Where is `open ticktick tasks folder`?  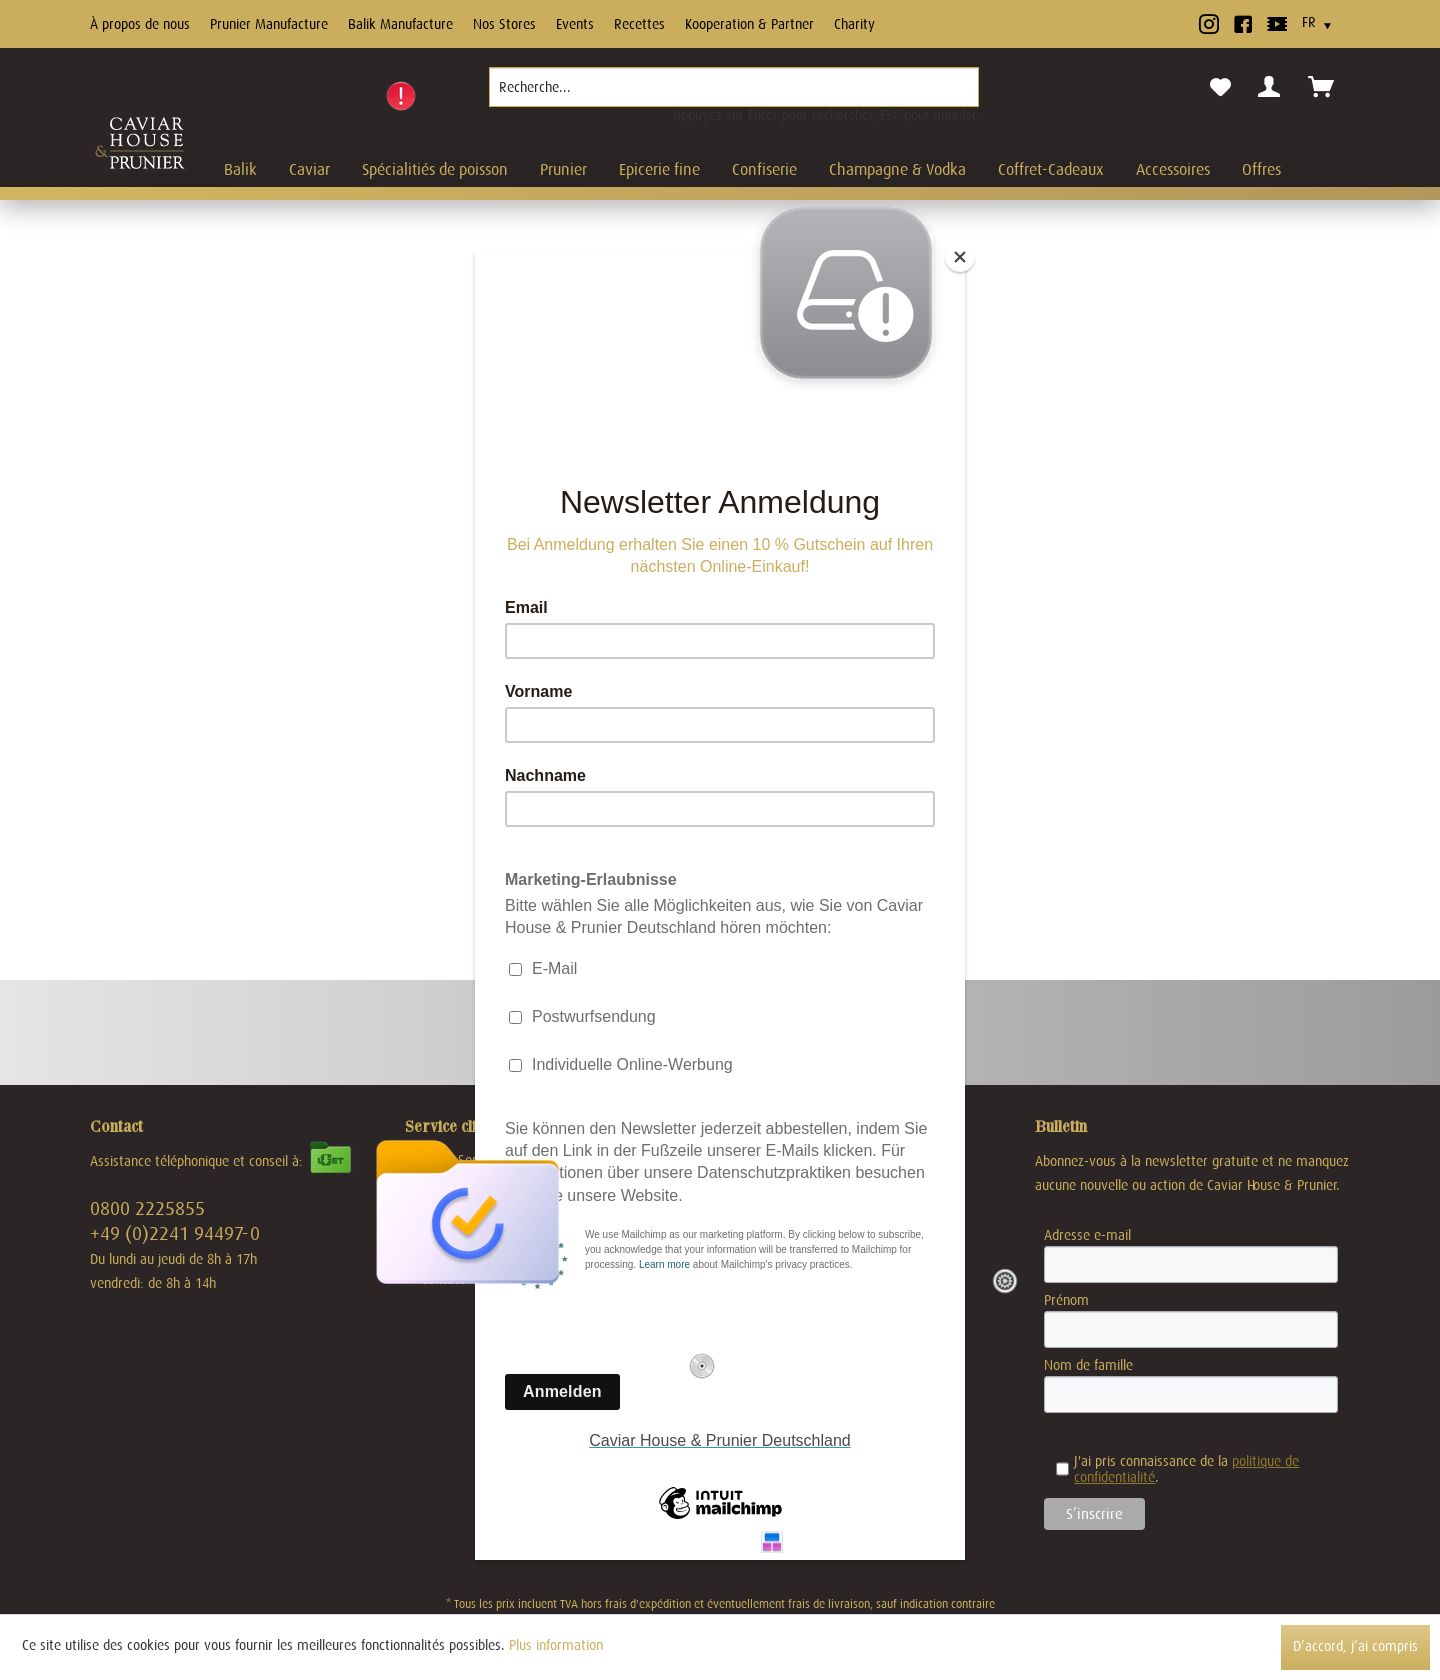 open ticktick tasks folder is located at coordinates (467, 1217).